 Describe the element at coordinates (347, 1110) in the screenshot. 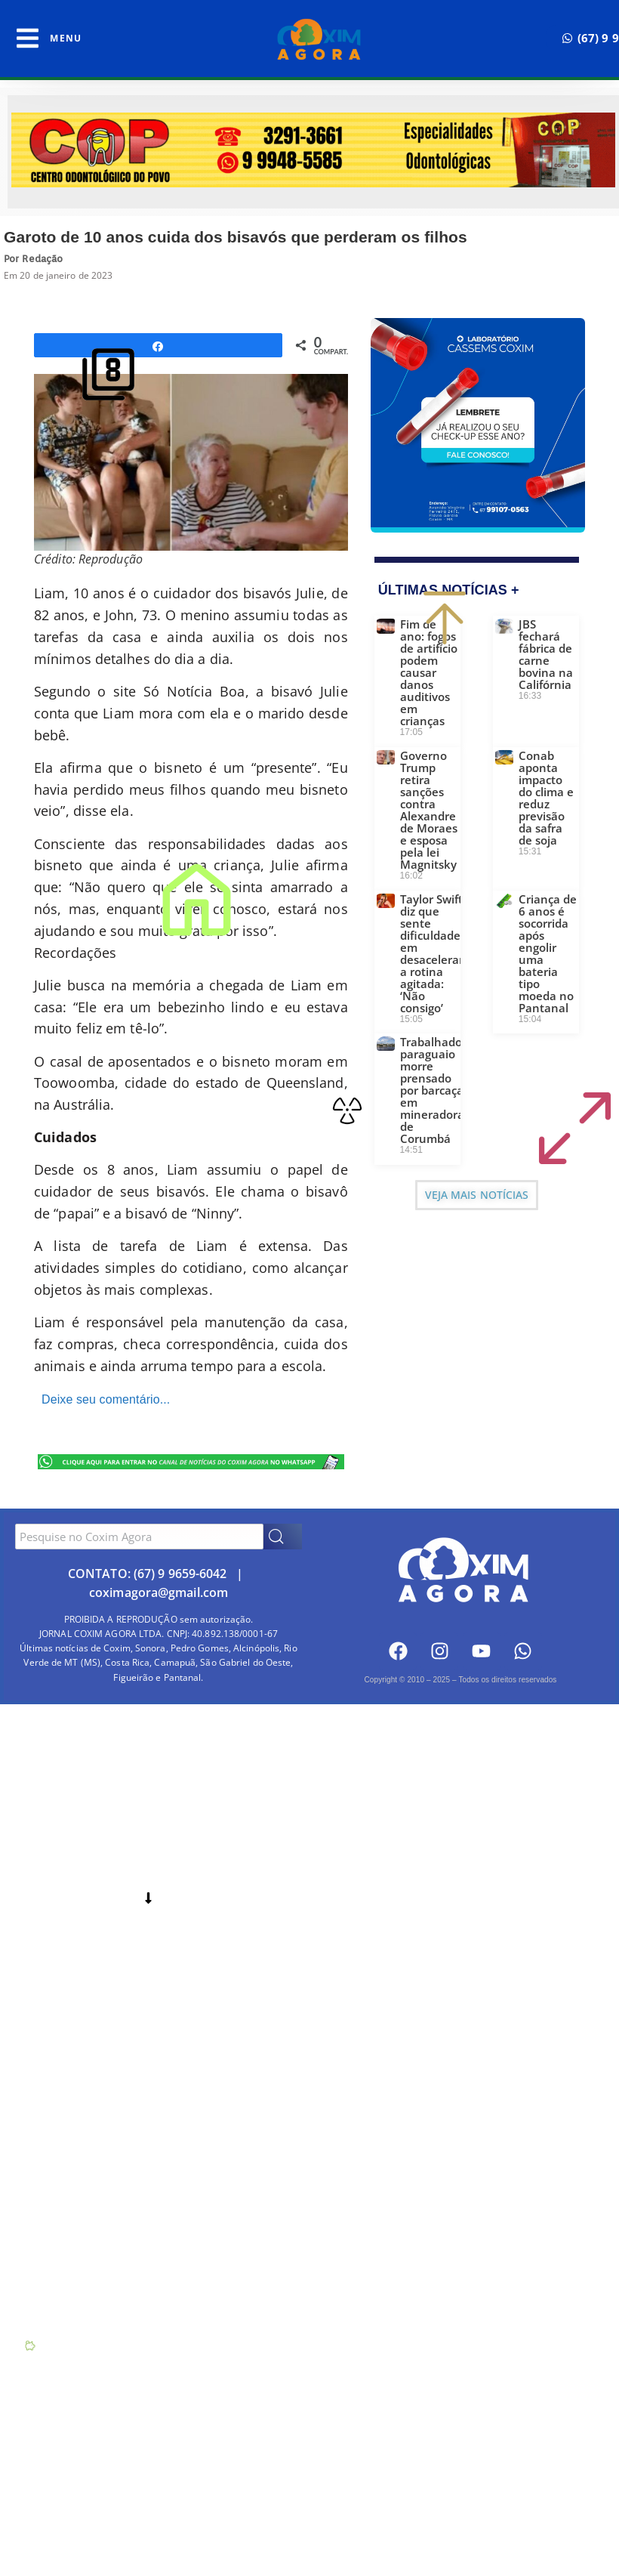

I see `indicates radioactive or hazardous material warning` at that location.